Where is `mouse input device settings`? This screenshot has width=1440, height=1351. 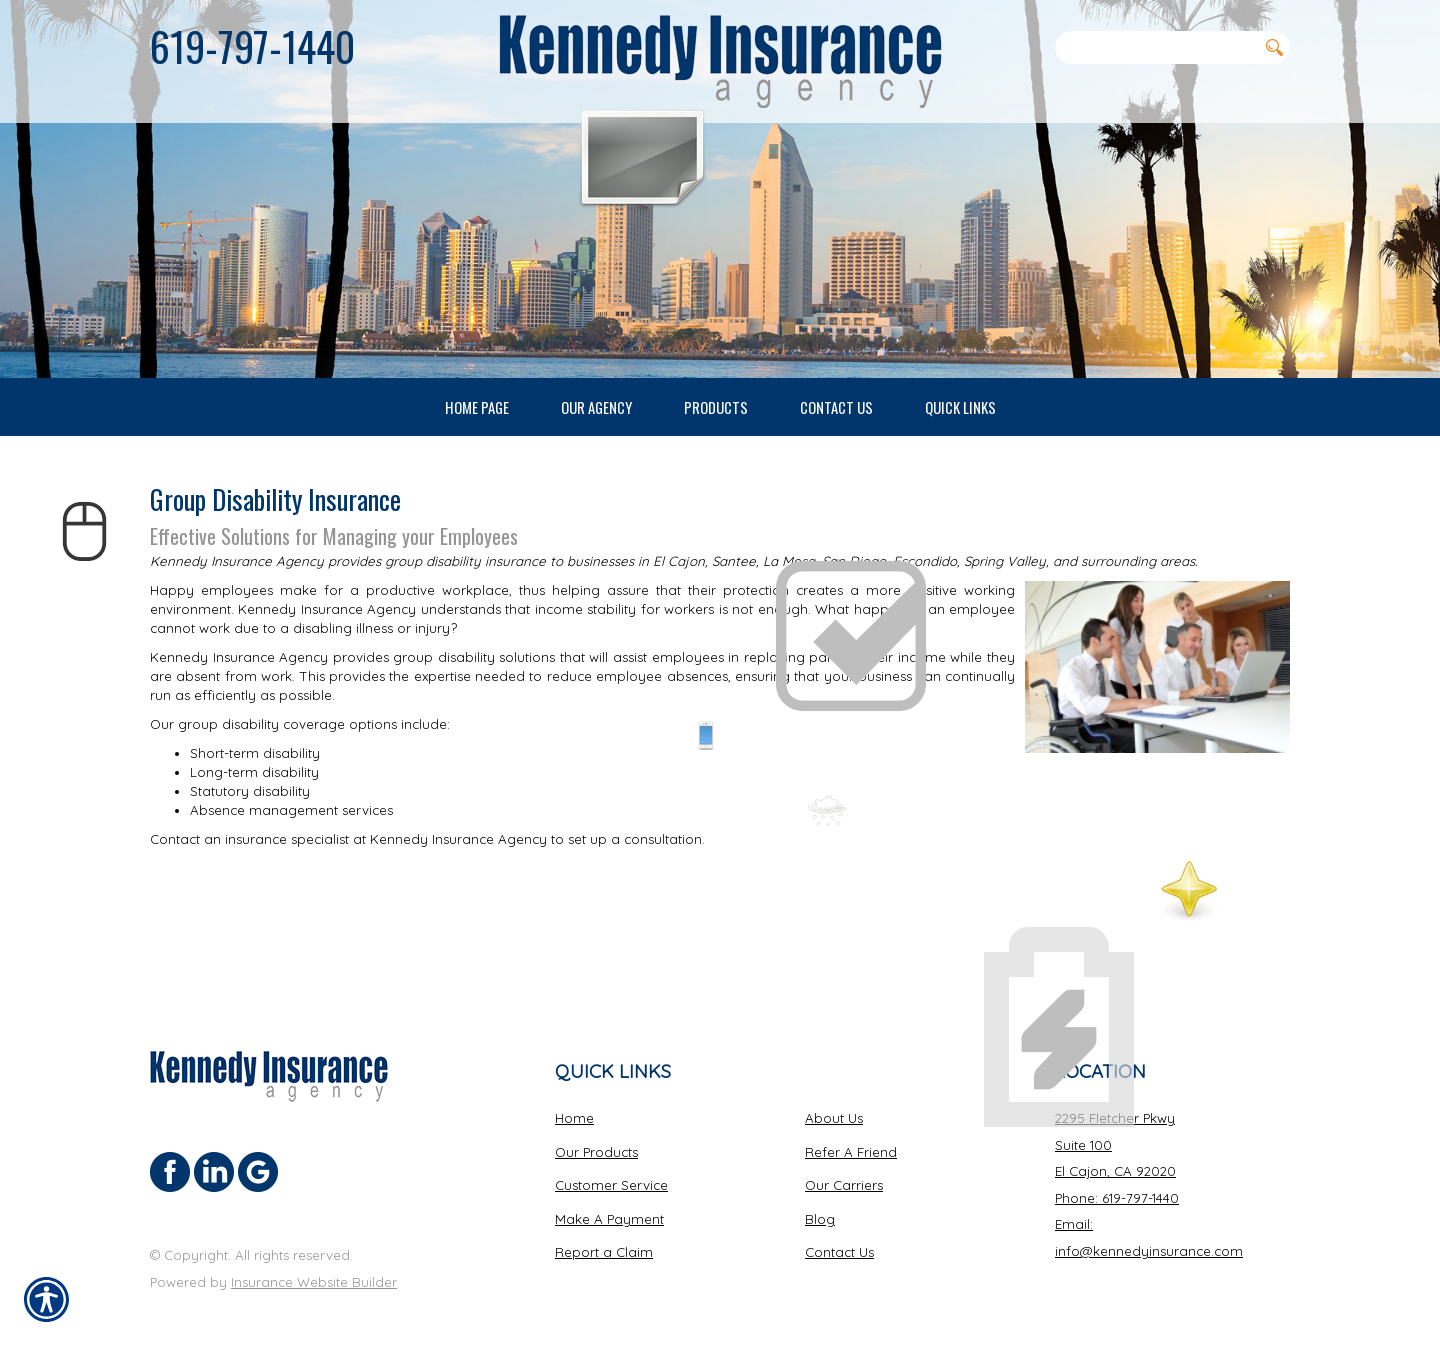 mouse input device settings is located at coordinates (86, 529).